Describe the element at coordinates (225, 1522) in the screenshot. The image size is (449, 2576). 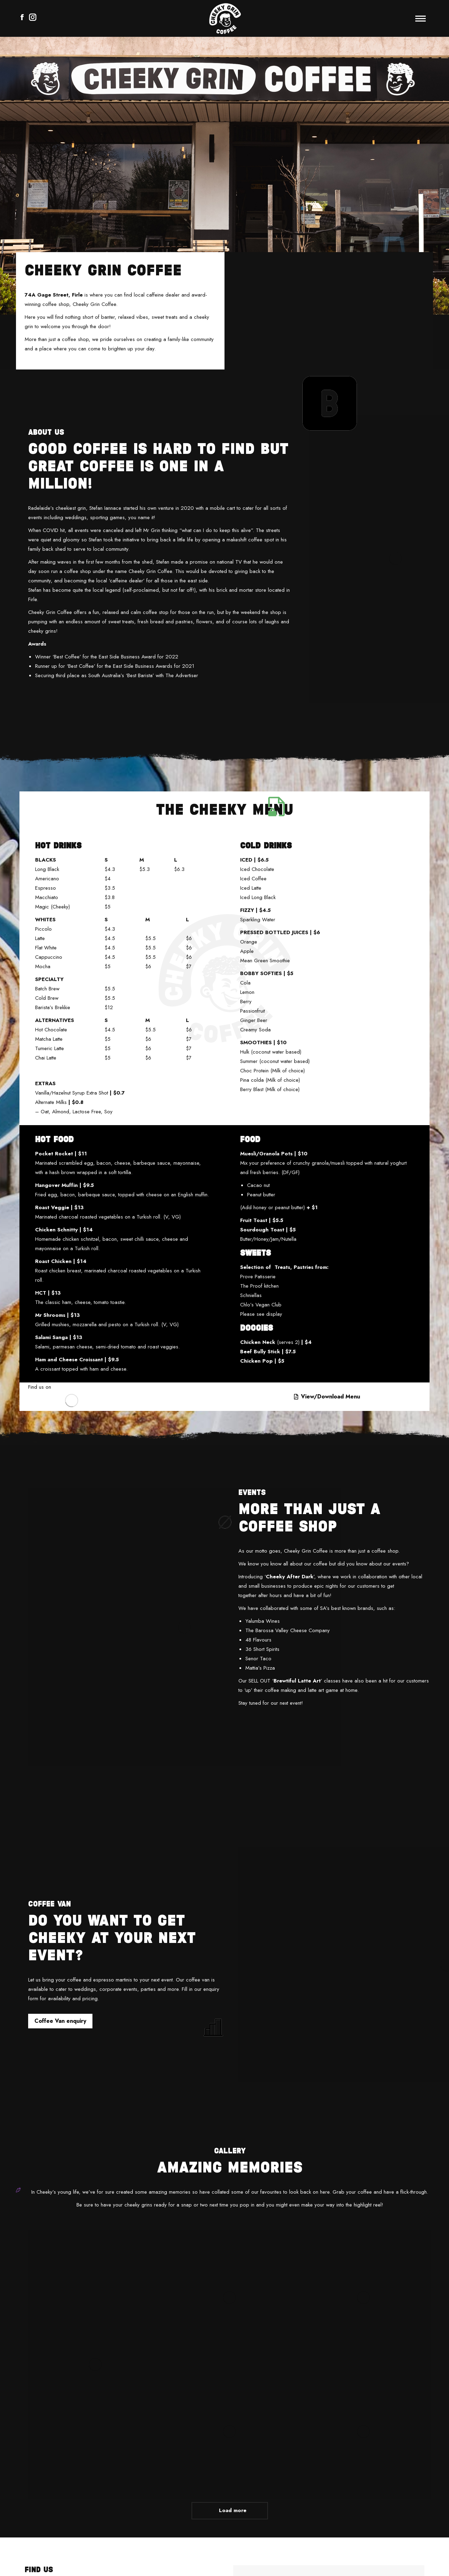
I see `indicates an empty or null state` at that location.